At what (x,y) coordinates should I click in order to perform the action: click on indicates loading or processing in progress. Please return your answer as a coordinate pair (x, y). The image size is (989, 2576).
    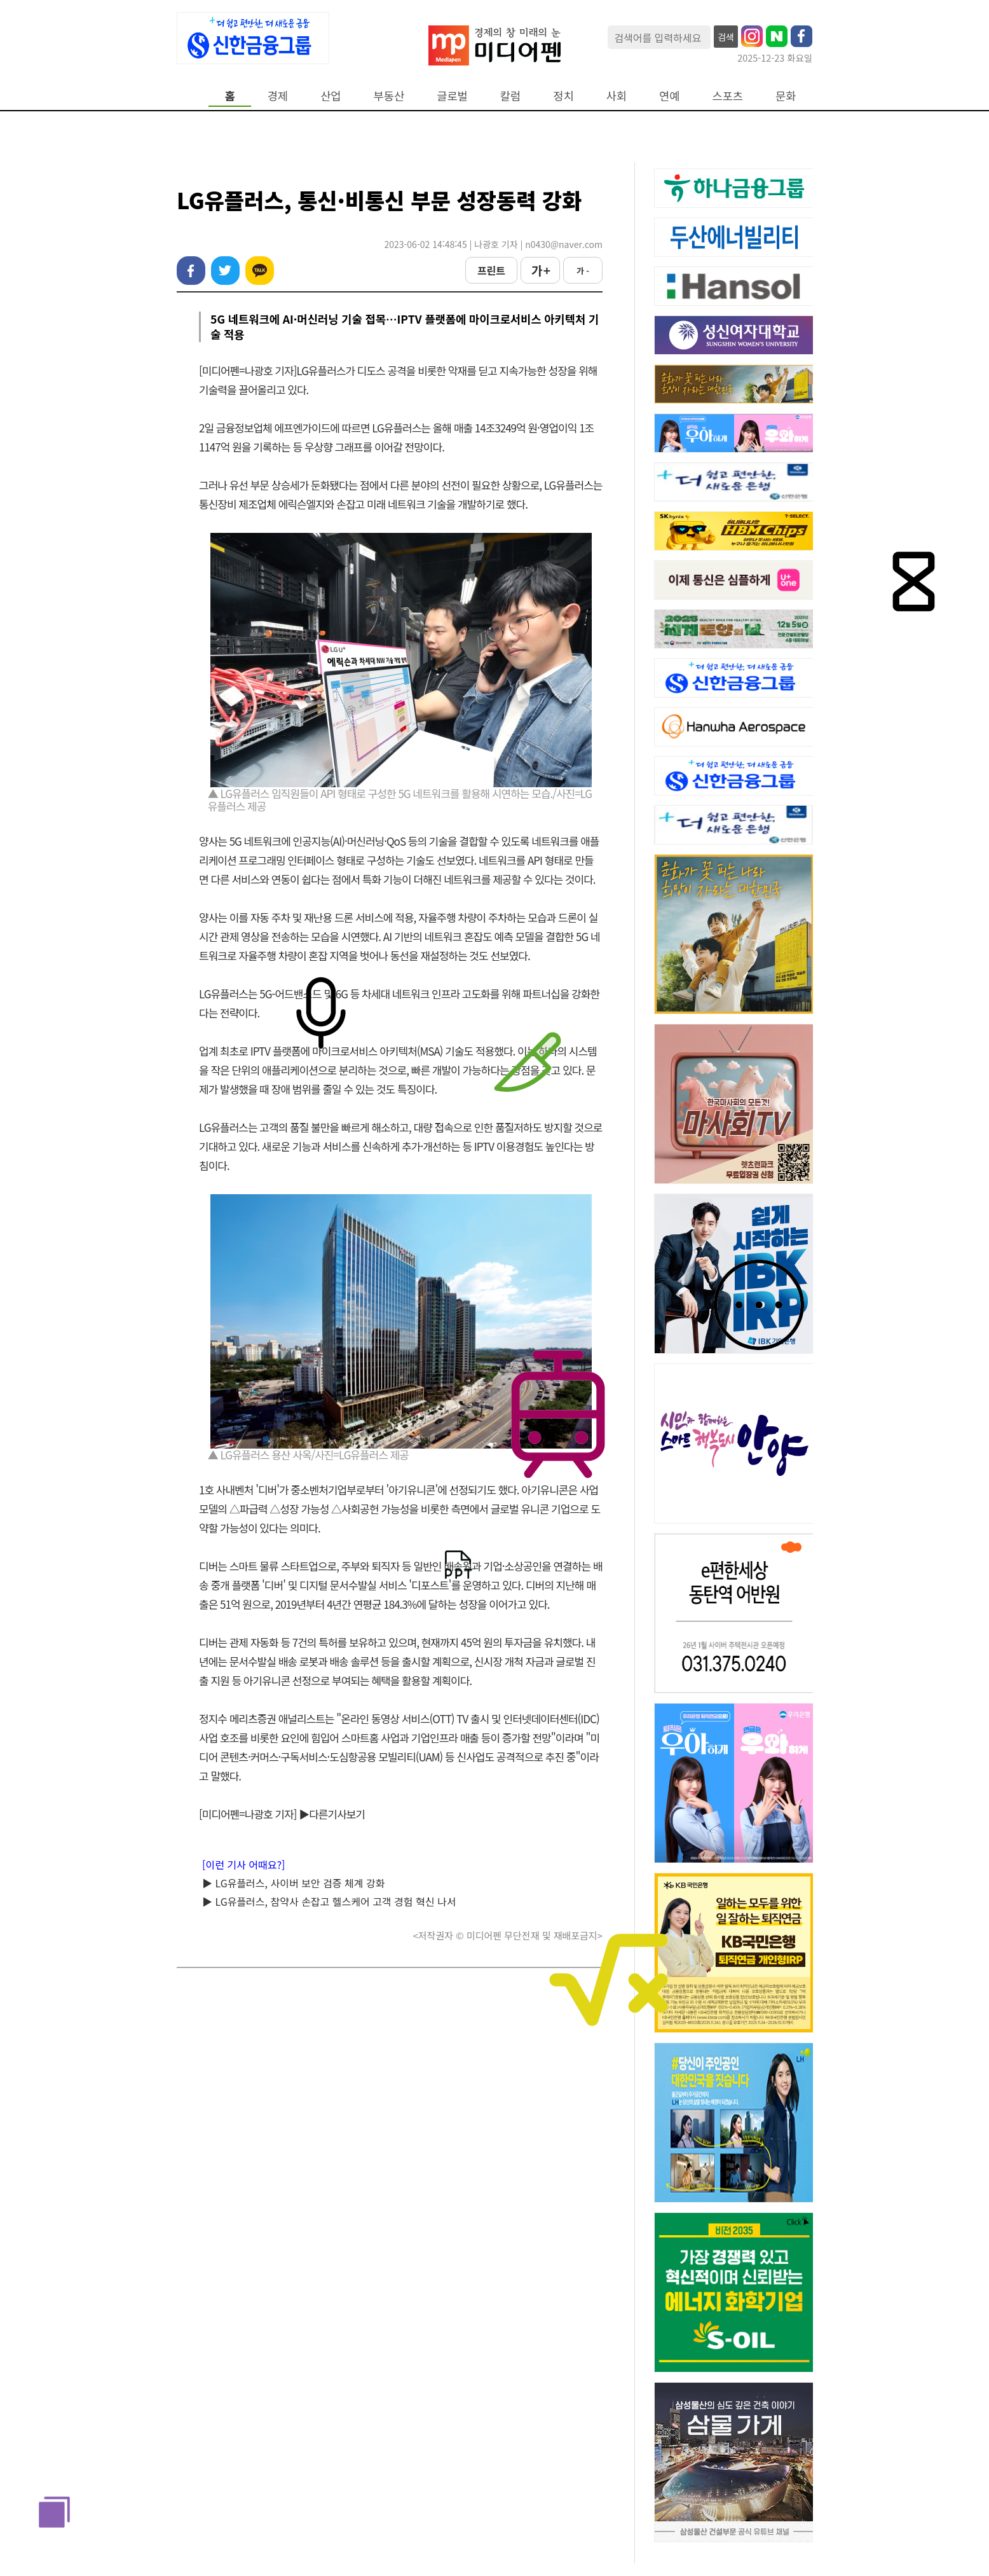
    Looking at the image, I should click on (913, 581).